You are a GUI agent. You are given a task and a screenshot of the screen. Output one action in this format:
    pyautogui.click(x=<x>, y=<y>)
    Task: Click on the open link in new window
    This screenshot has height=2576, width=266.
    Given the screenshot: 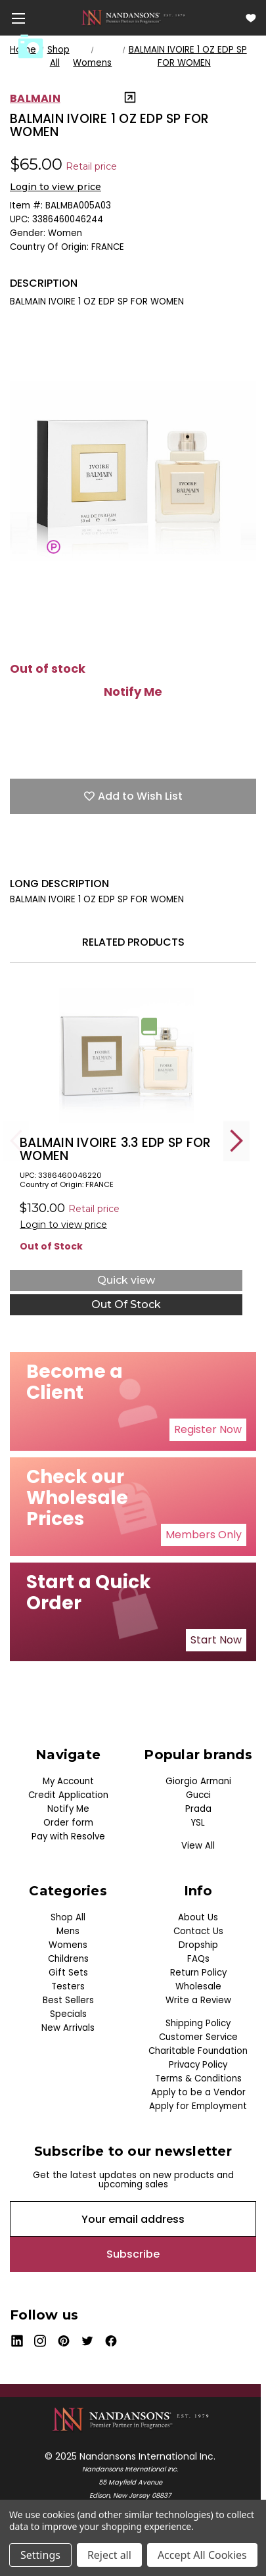 What is the action you would take?
    pyautogui.click(x=130, y=97)
    